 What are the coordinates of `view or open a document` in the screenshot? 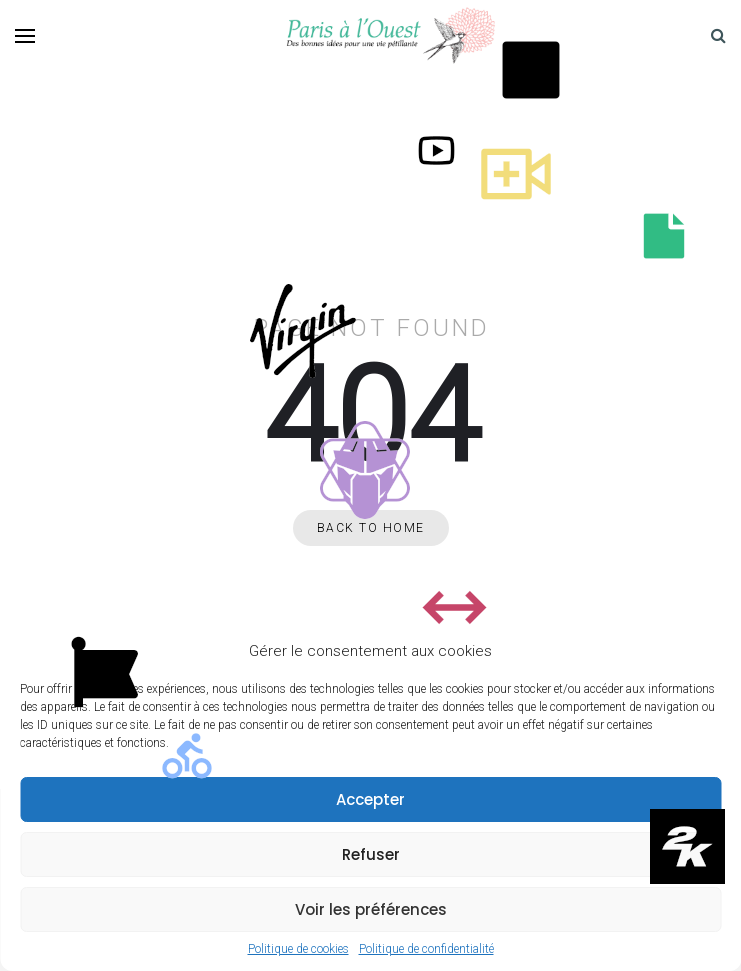 It's located at (664, 236).